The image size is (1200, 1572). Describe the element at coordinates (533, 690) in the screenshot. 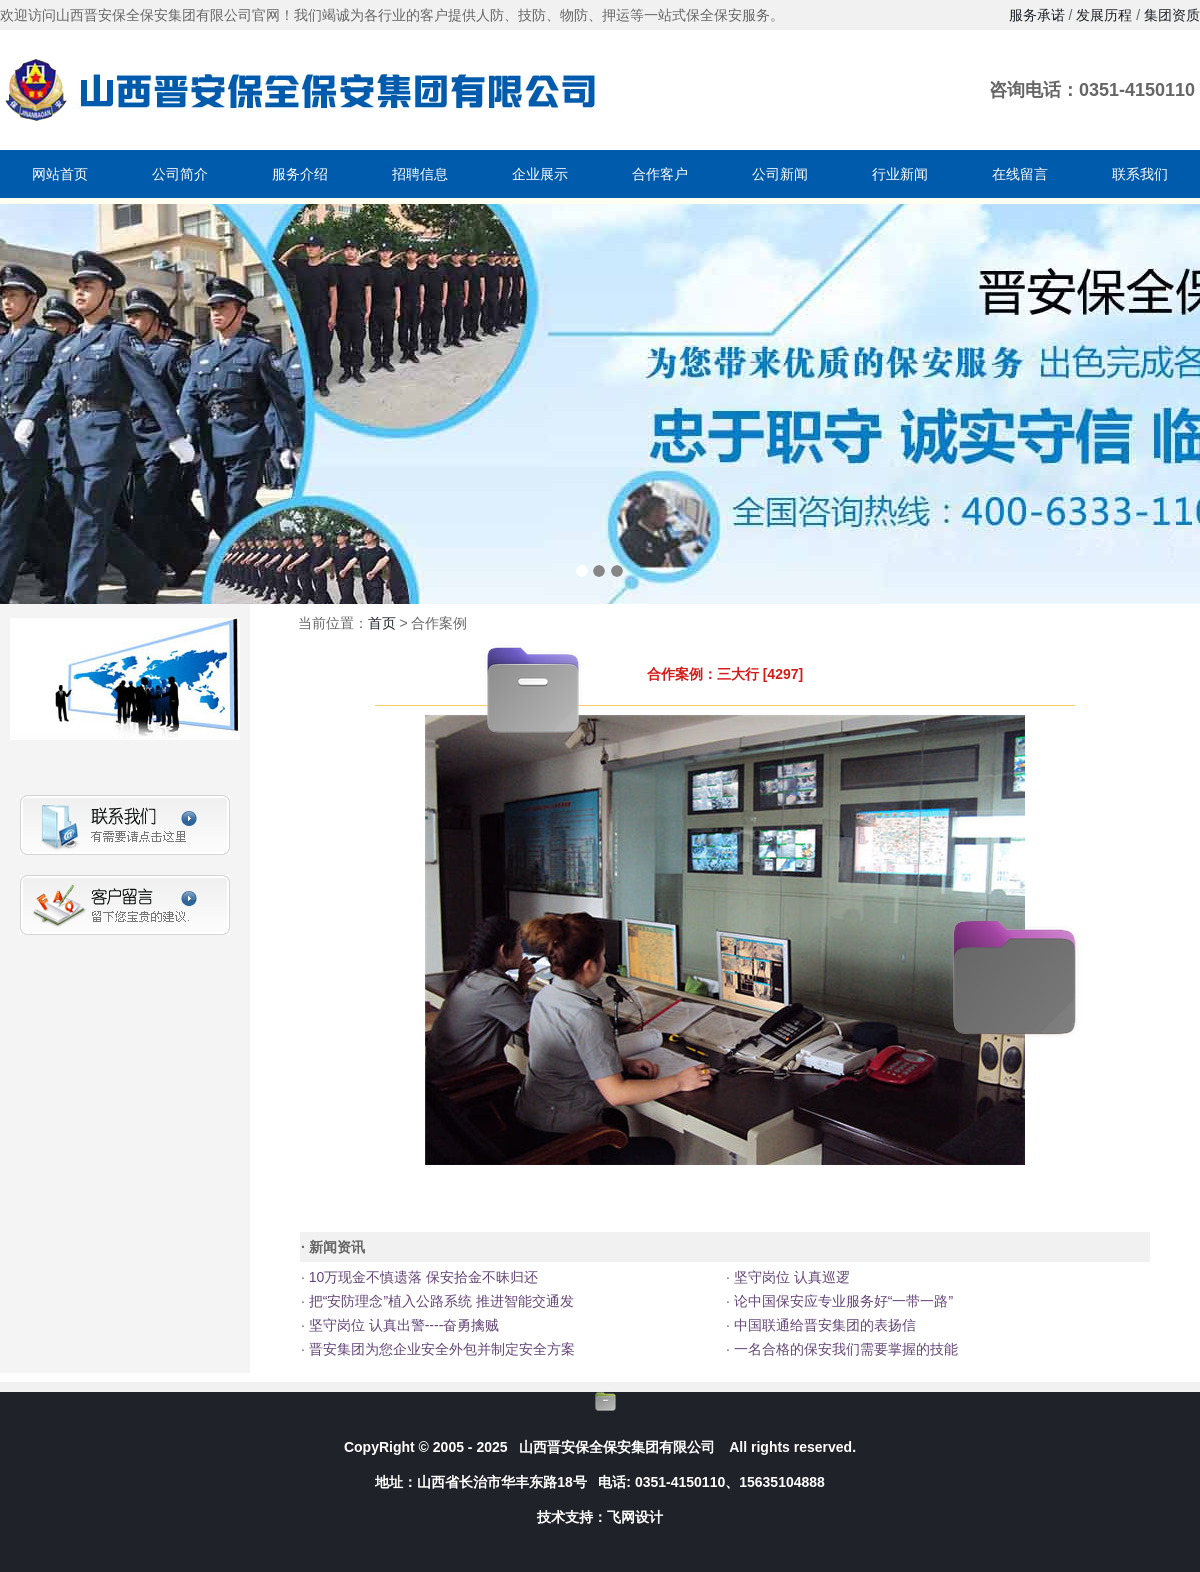

I see `open the files application` at that location.